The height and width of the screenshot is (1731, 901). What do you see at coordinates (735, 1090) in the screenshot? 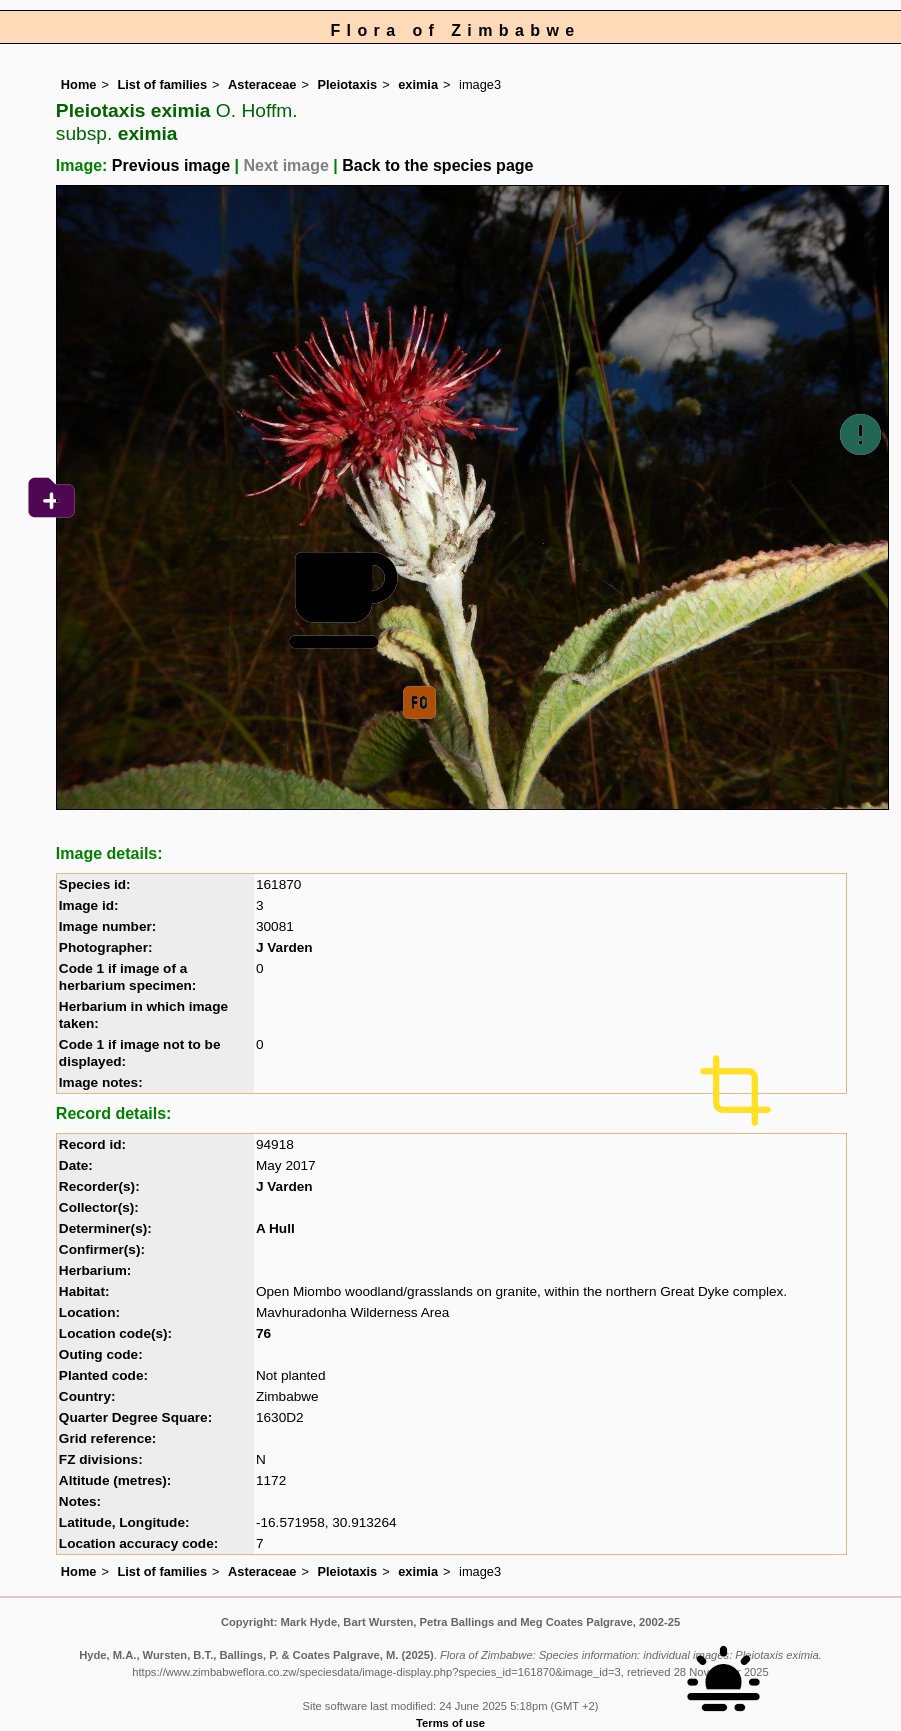
I see `crop an image or photo` at bounding box center [735, 1090].